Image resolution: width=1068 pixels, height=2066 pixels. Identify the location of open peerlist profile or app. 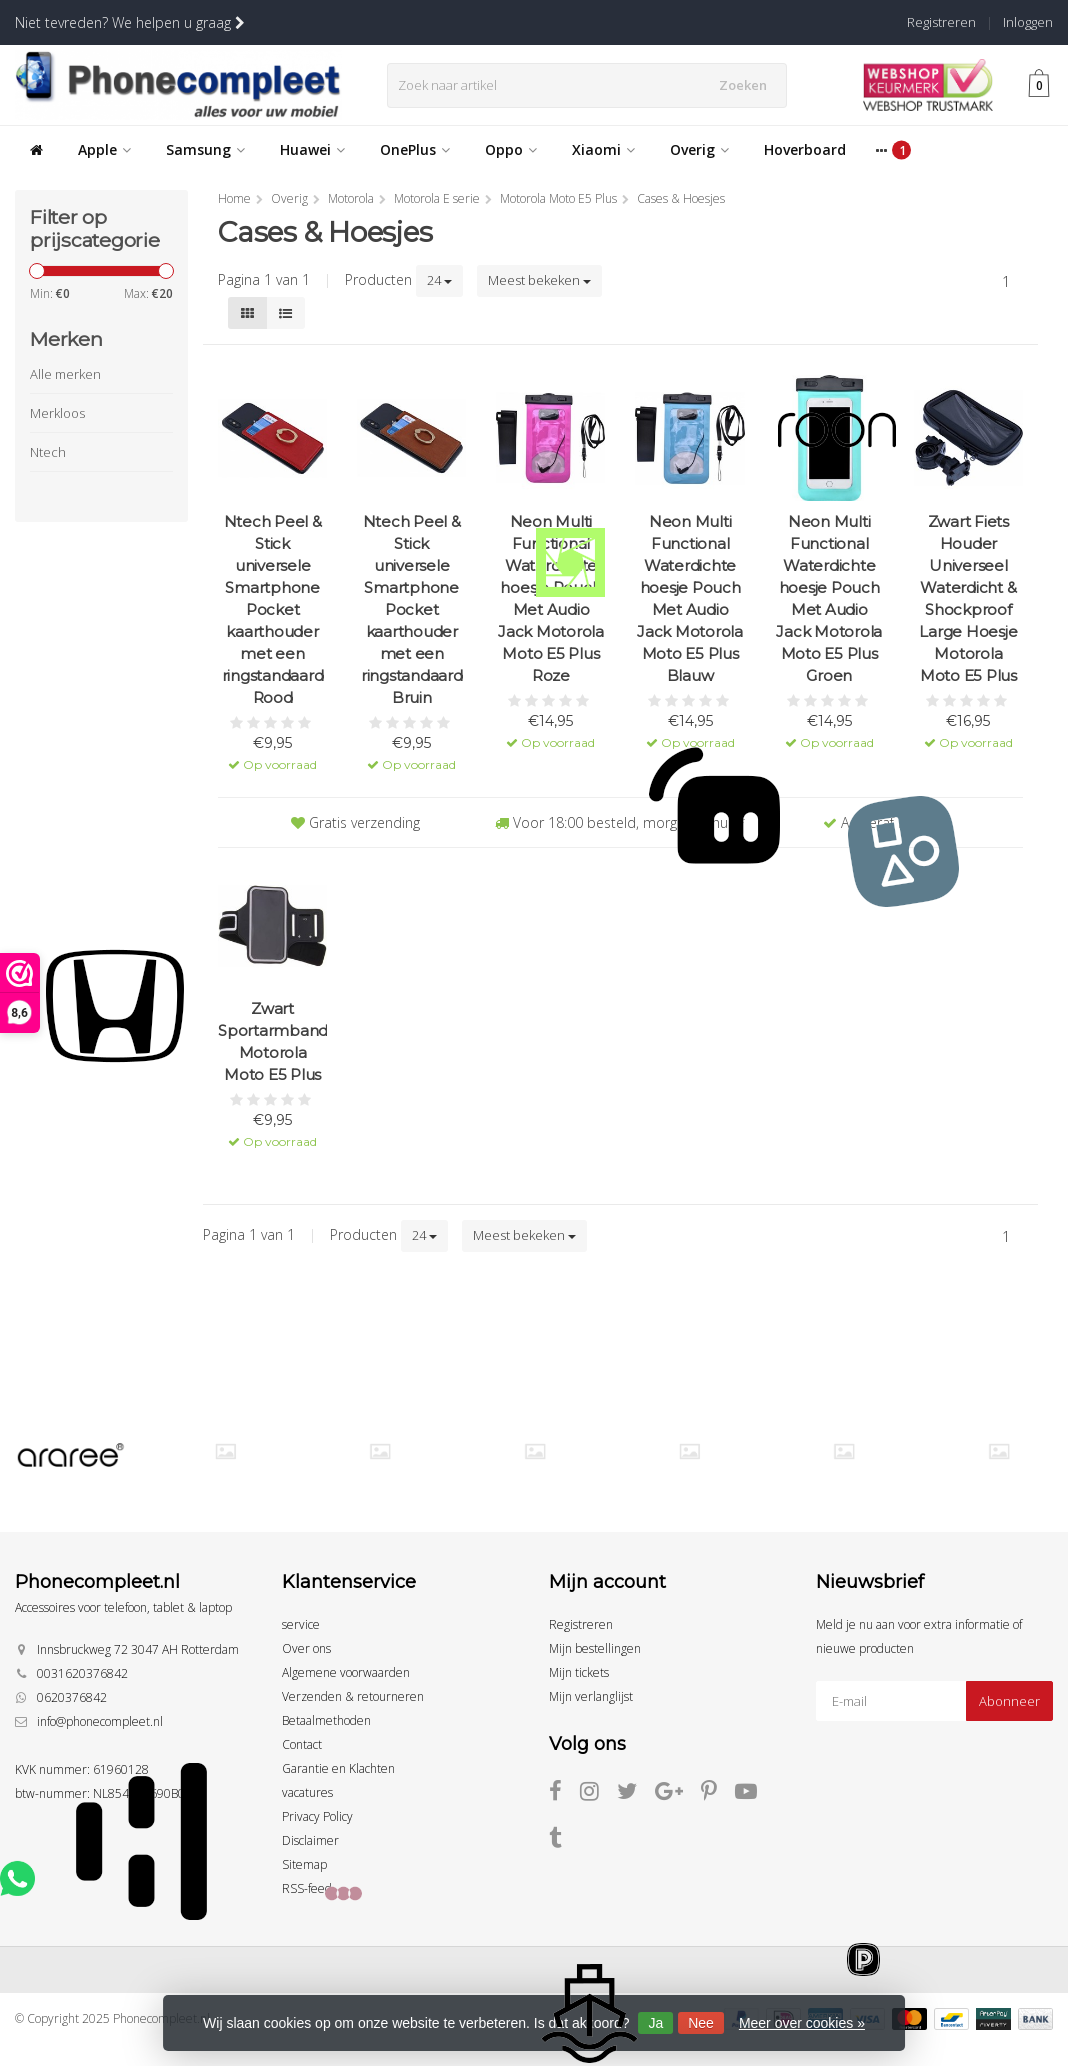
(863, 1959).